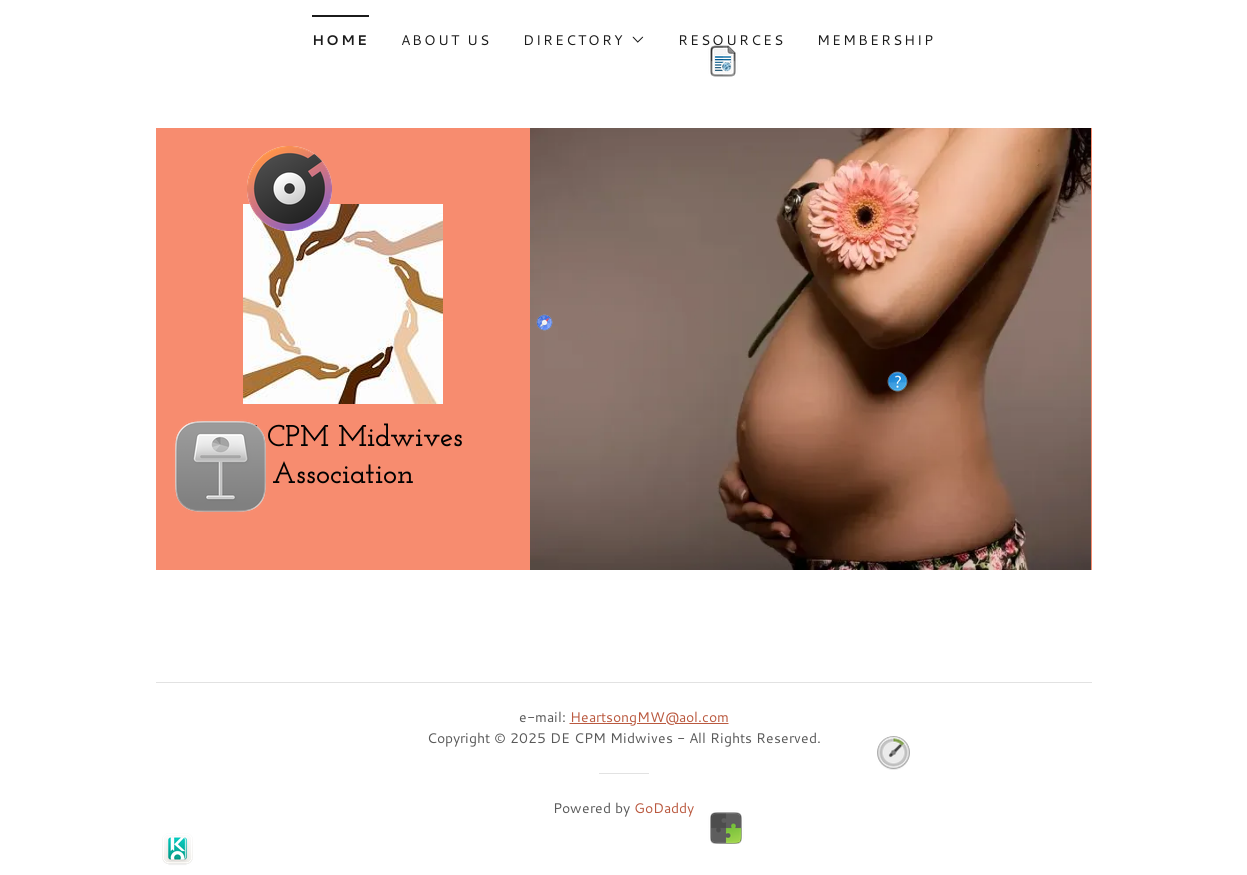  Describe the element at coordinates (177, 848) in the screenshot. I see `open koreader e-book reading app` at that location.